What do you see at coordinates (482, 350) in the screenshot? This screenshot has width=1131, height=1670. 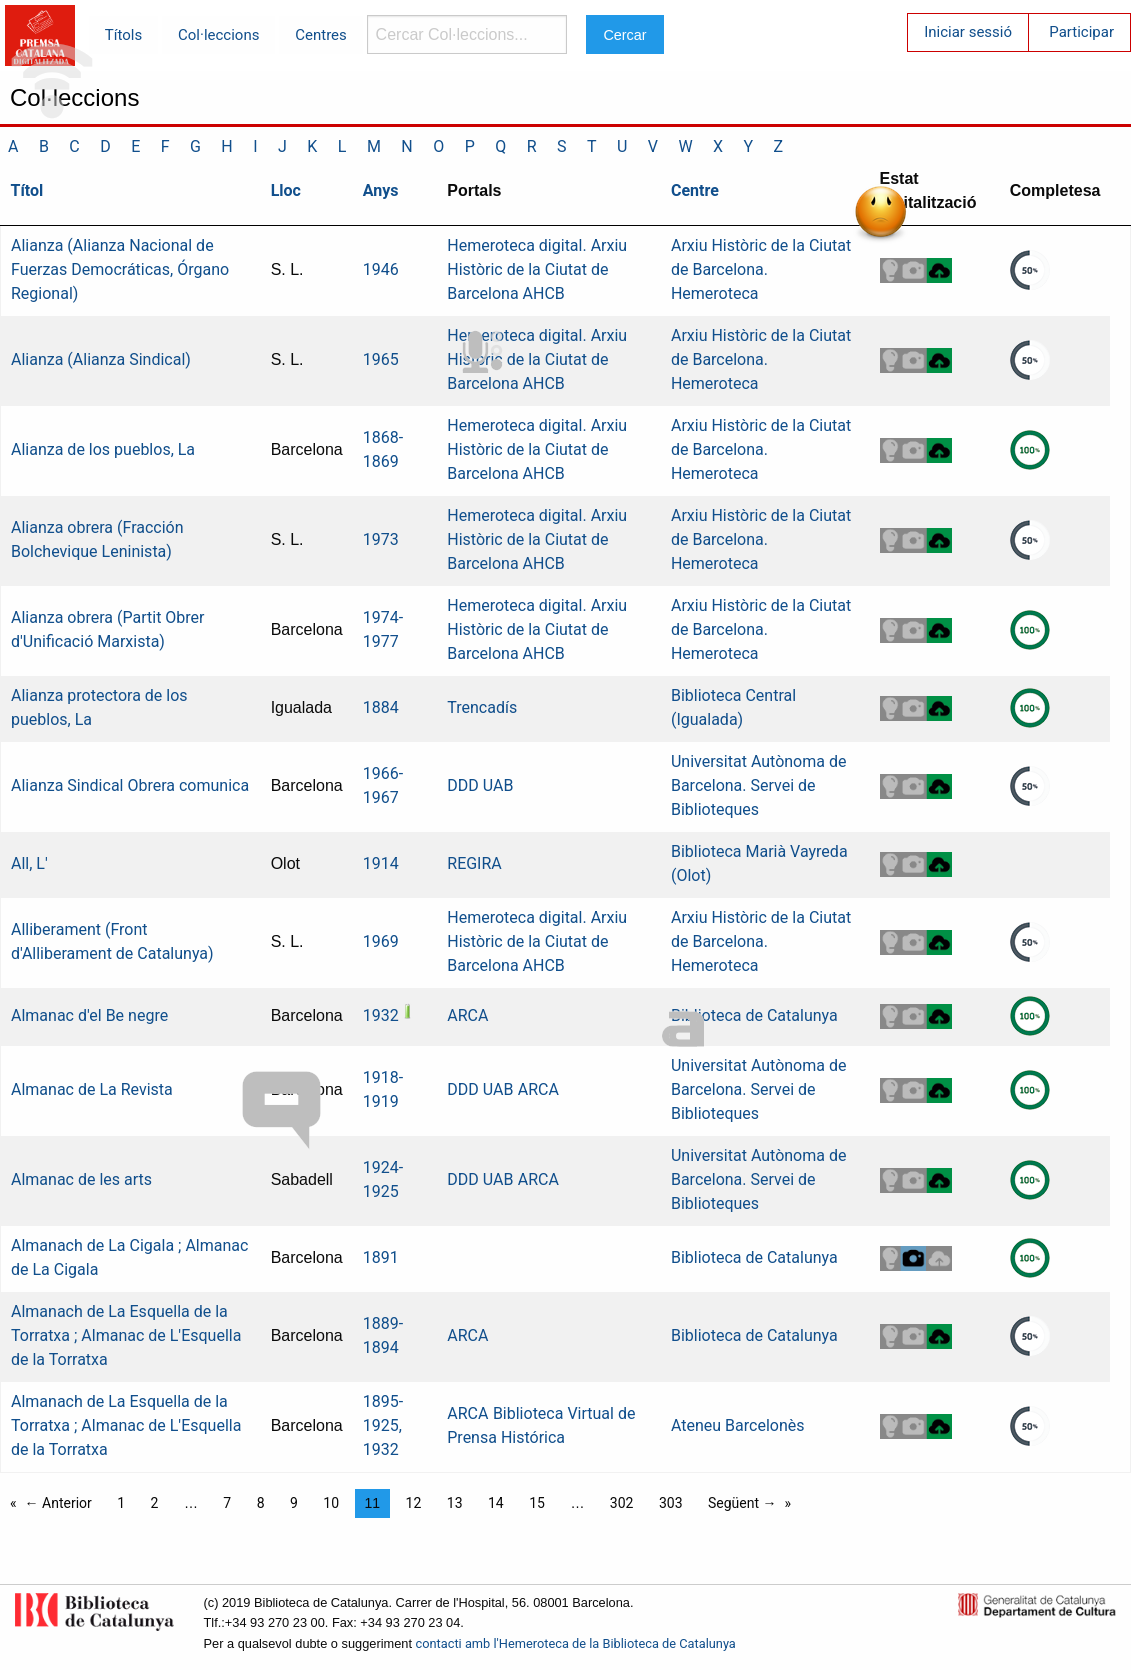 I see `indicates microphone input level is set to low` at bounding box center [482, 350].